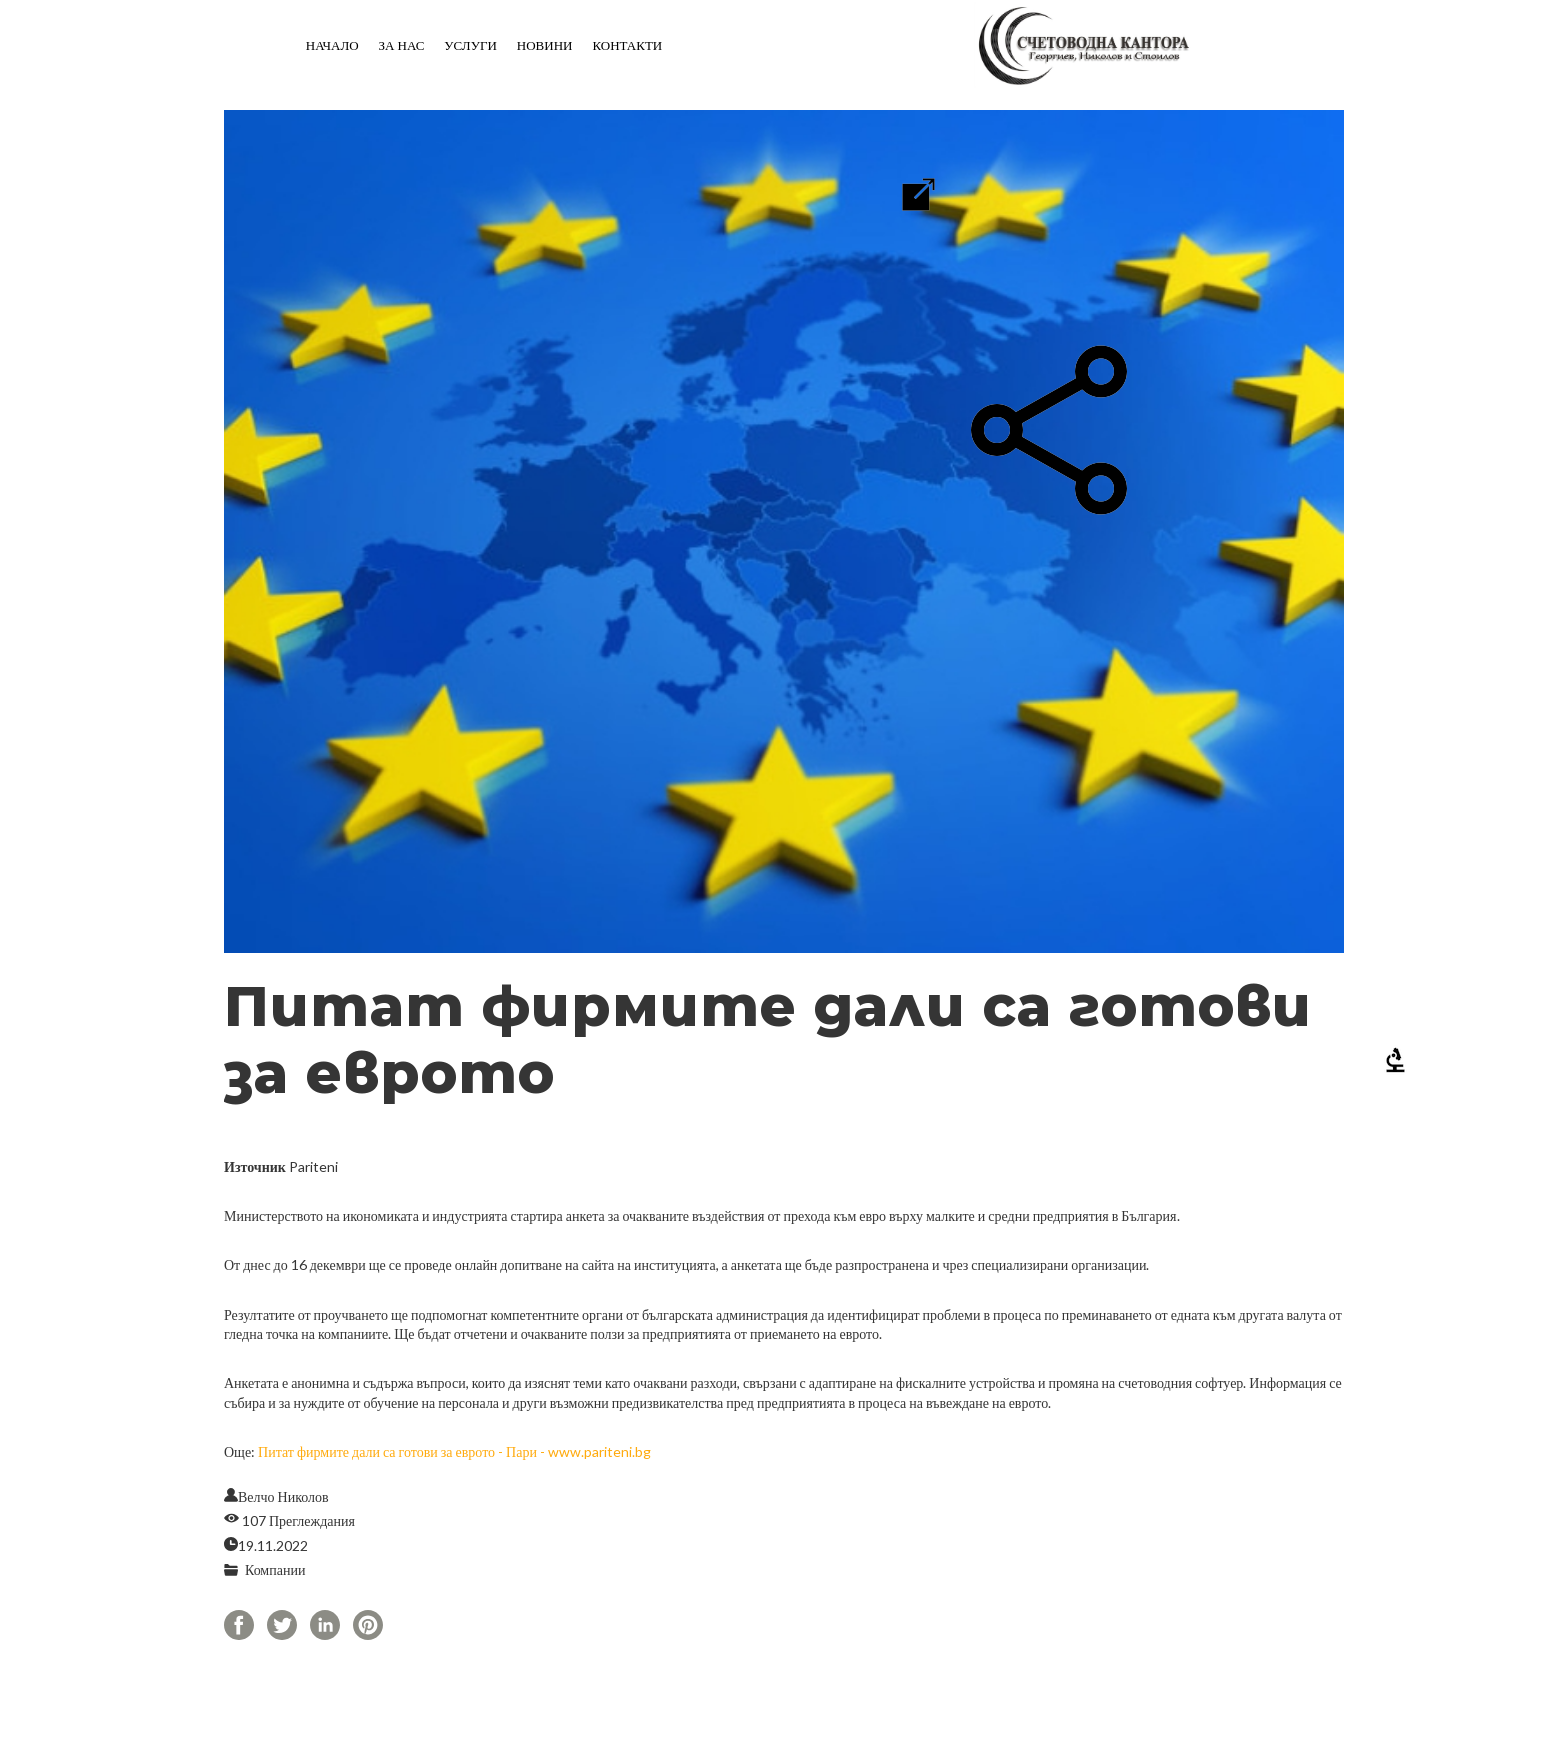 The width and height of the screenshot is (1568, 1756). Describe the element at coordinates (1395, 1060) in the screenshot. I see `access biotech or laboratory features` at that location.